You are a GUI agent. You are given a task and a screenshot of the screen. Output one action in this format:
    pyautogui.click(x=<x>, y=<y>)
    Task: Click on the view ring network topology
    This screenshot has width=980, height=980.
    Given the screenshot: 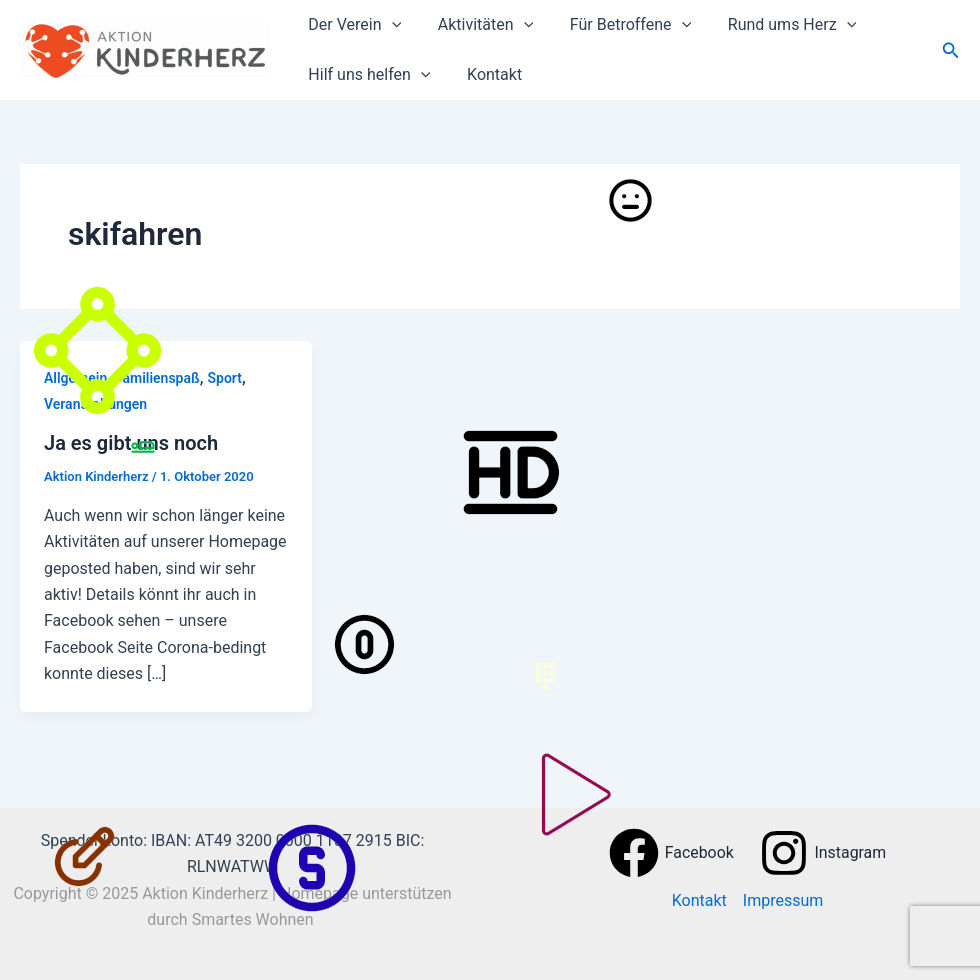 What is the action you would take?
    pyautogui.click(x=97, y=350)
    